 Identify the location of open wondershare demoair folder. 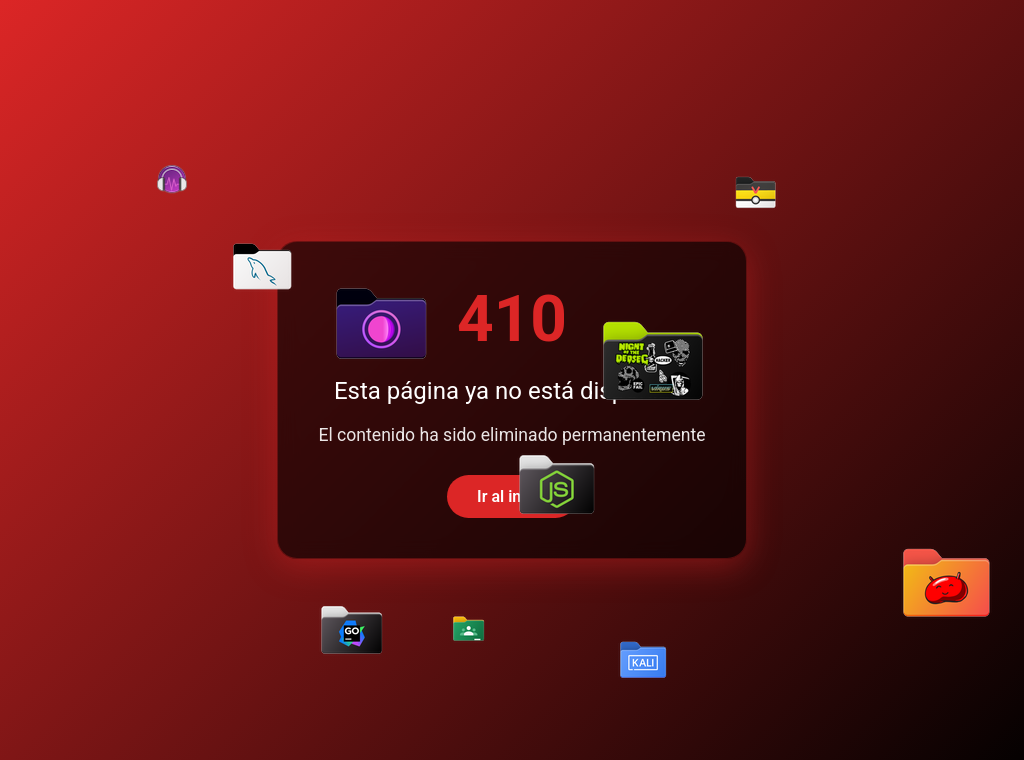
(381, 326).